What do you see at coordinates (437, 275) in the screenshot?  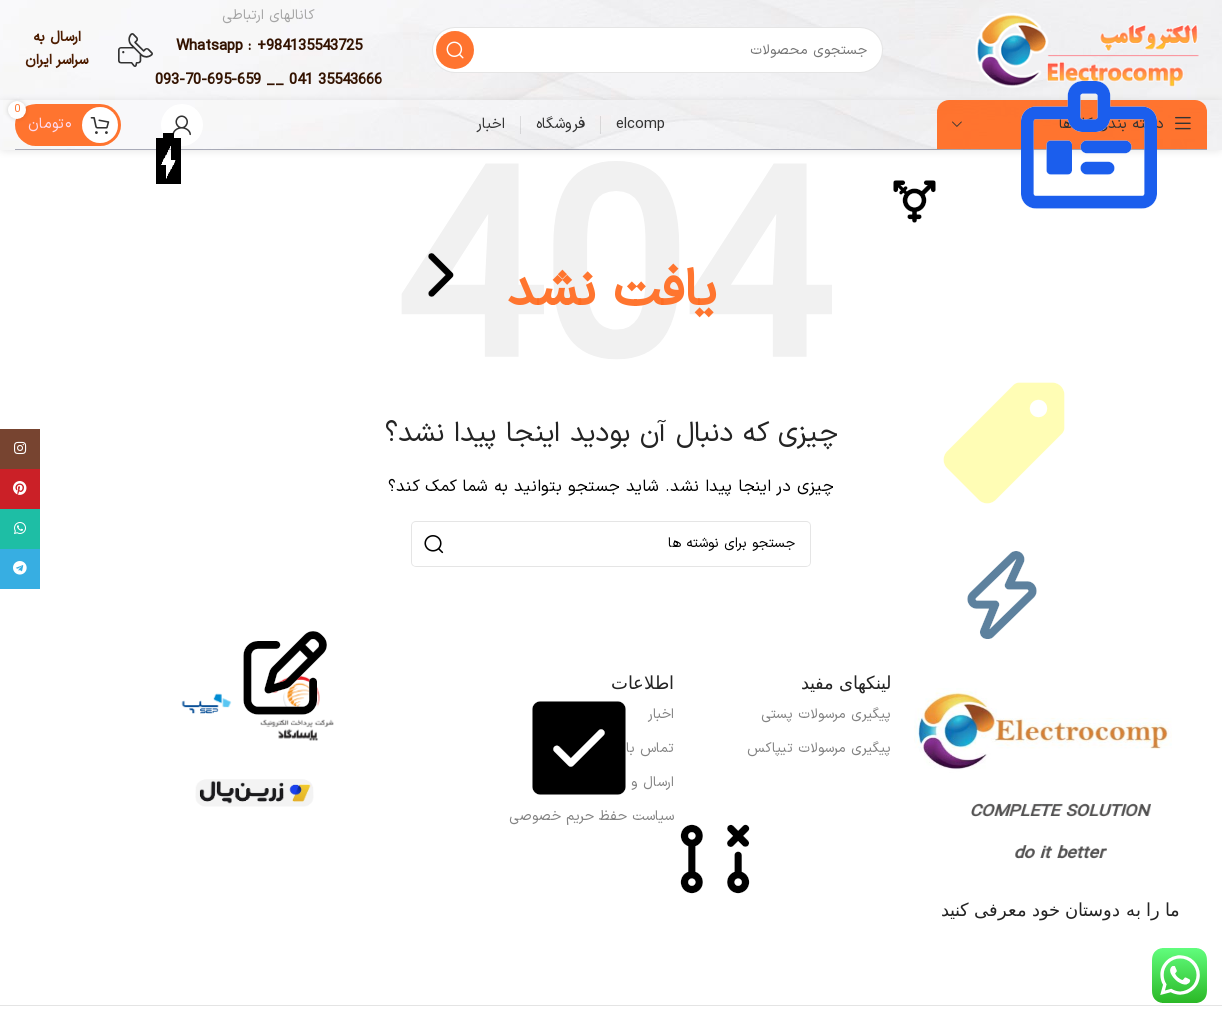 I see `navigate to the next item or page` at bounding box center [437, 275].